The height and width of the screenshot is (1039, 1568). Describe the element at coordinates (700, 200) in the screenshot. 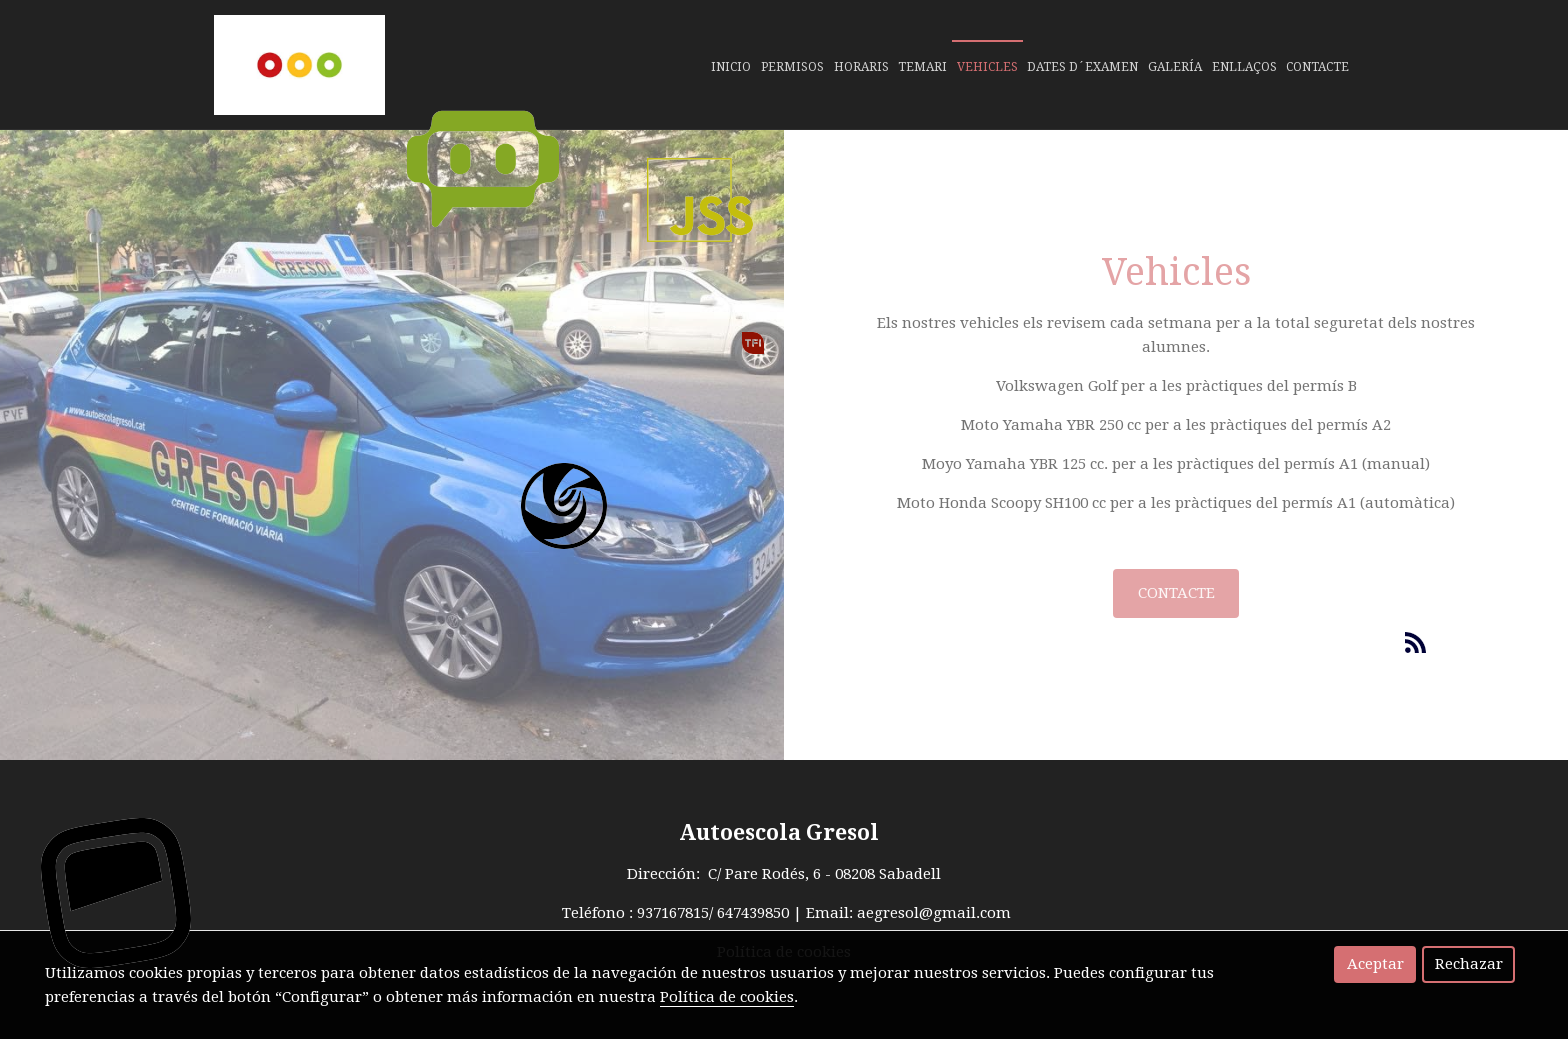

I see `JSS (JavaScript Style Sheets) library logo` at that location.